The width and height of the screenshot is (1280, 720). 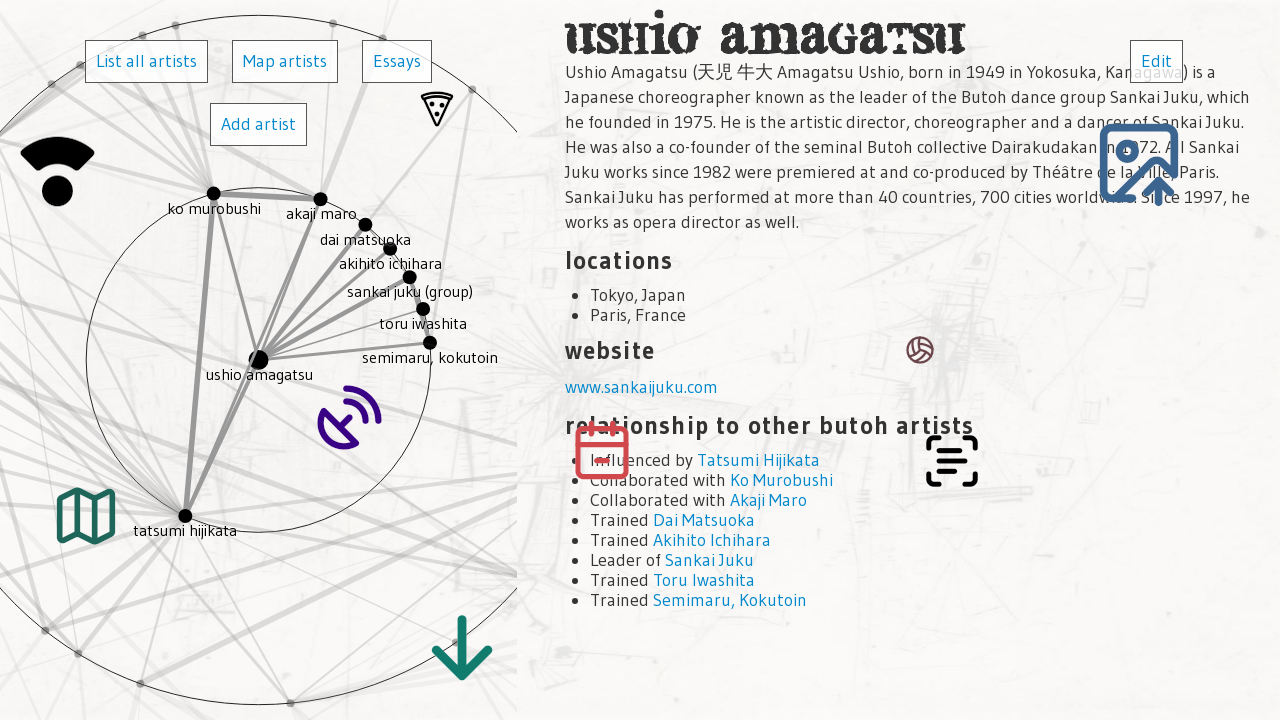 What do you see at coordinates (1139, 163) in the screenshot?
I see `upload an image` at bounding box center [1139, 163].